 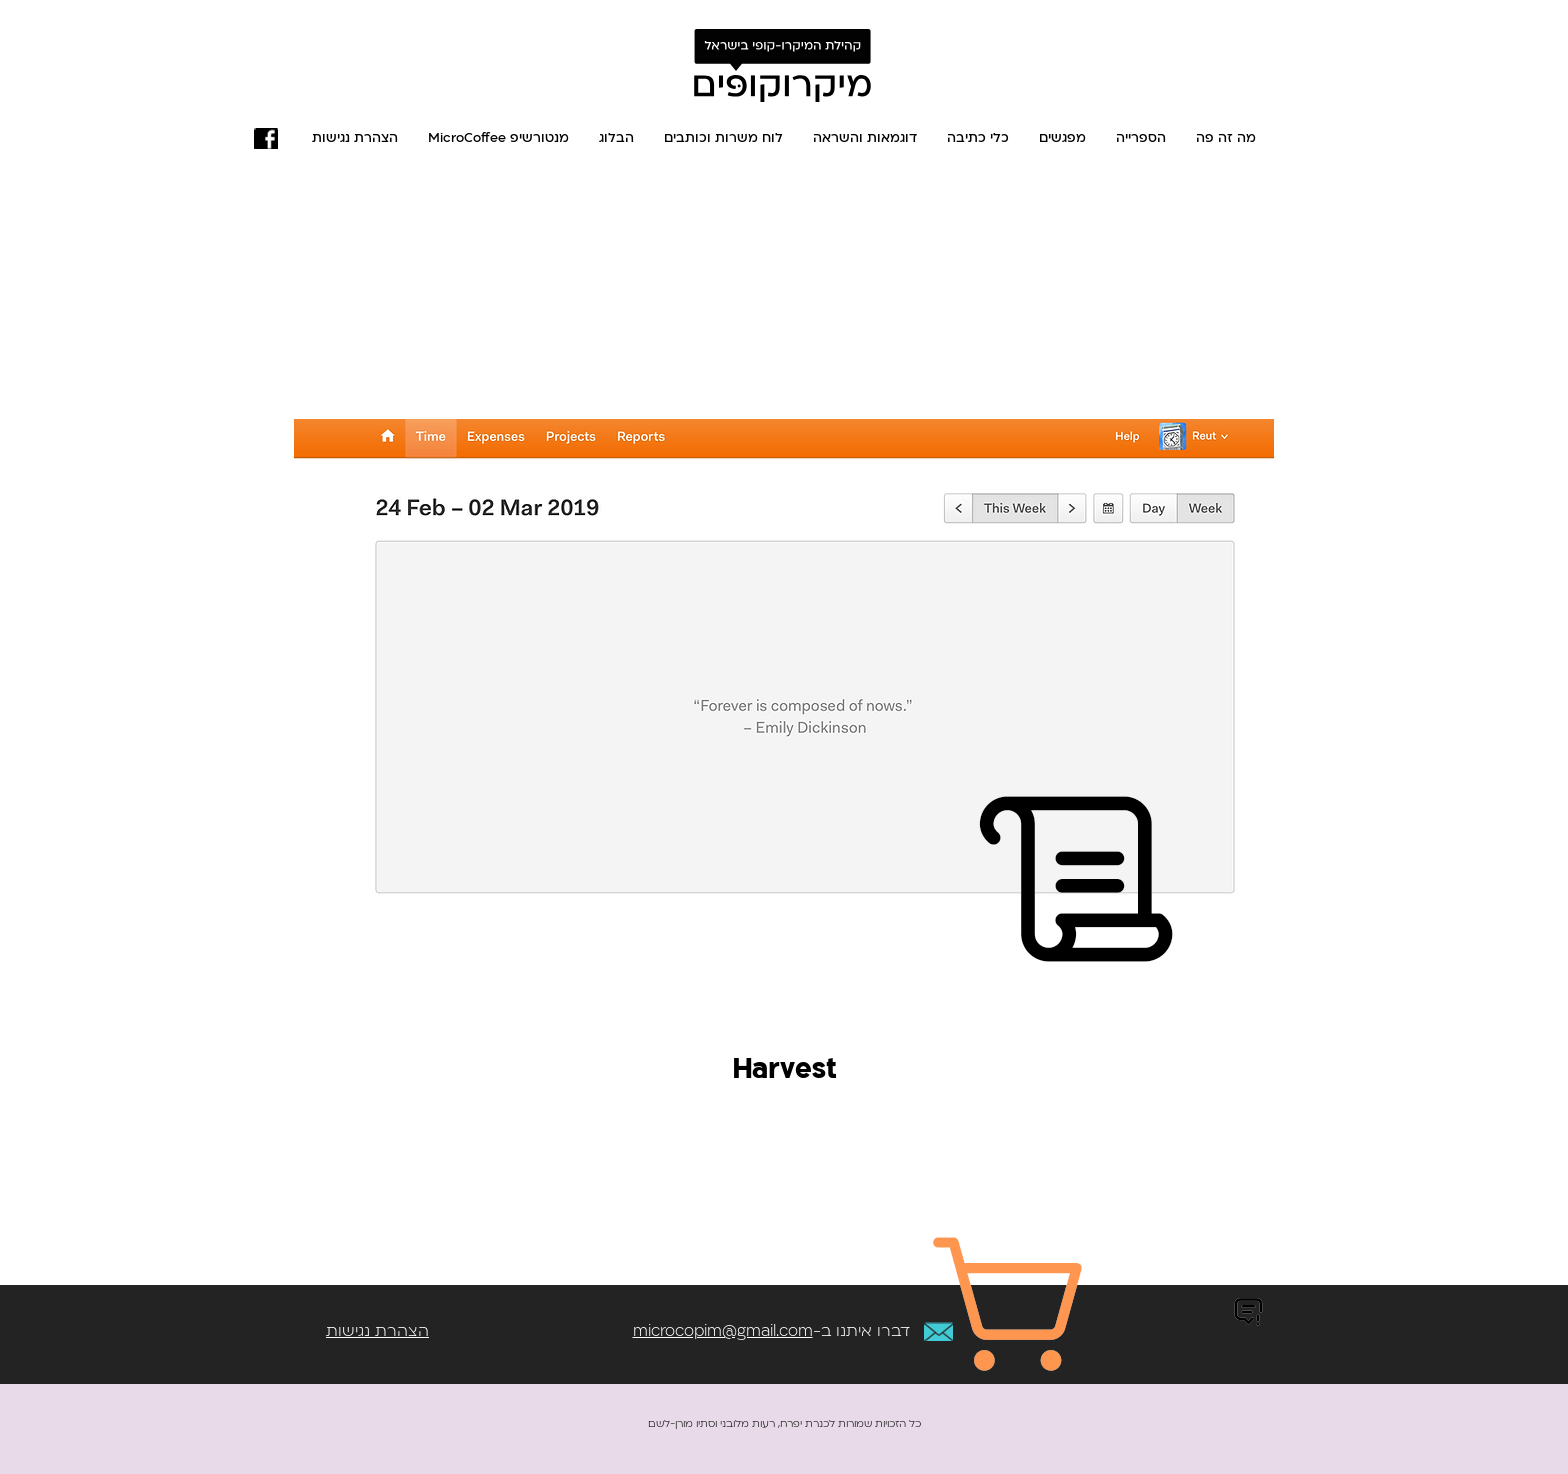 I want to click on view terms and conditions or legal document, so click(x=1083, y=879).